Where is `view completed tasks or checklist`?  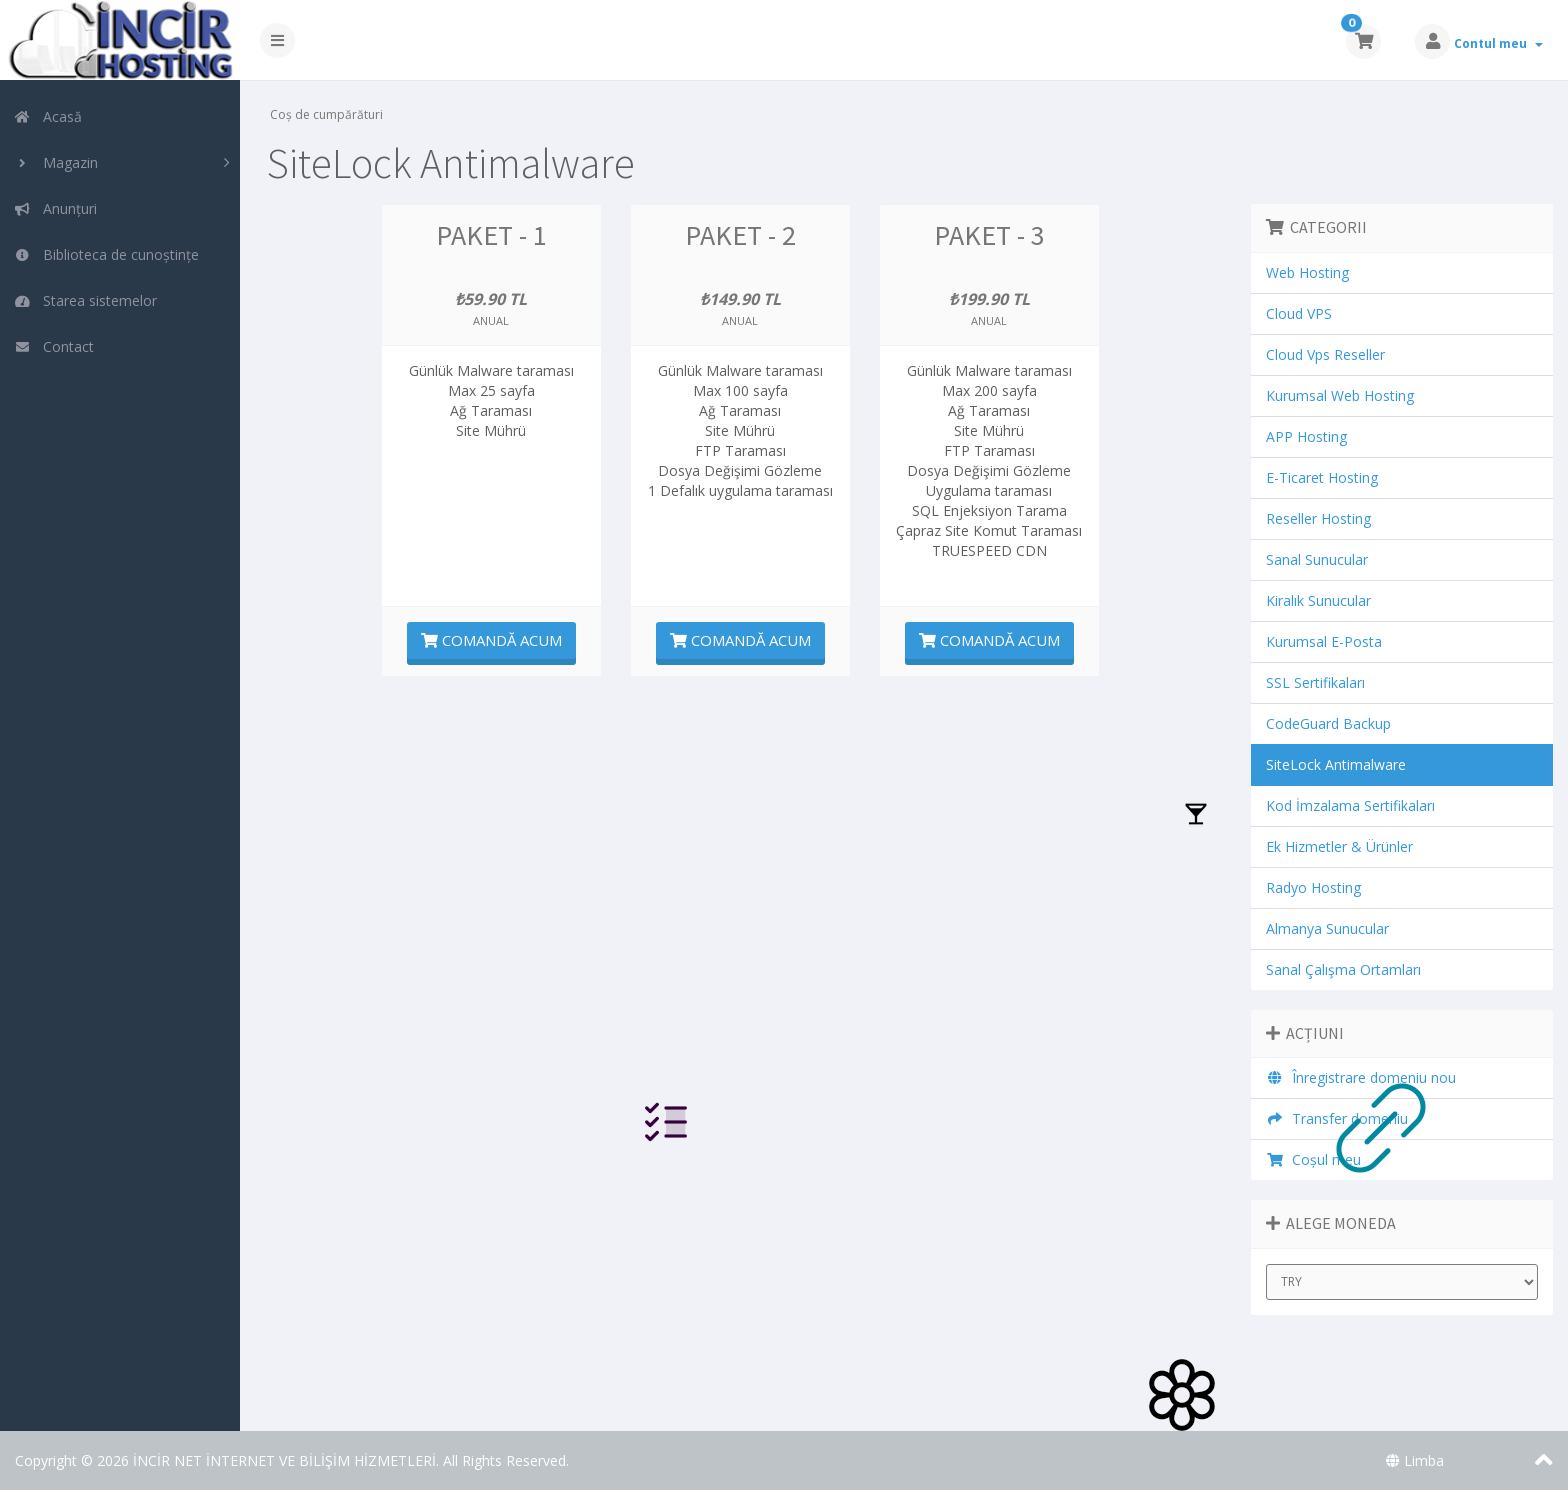
view completed tasks or checklist is located at coordinates (666, 1122).